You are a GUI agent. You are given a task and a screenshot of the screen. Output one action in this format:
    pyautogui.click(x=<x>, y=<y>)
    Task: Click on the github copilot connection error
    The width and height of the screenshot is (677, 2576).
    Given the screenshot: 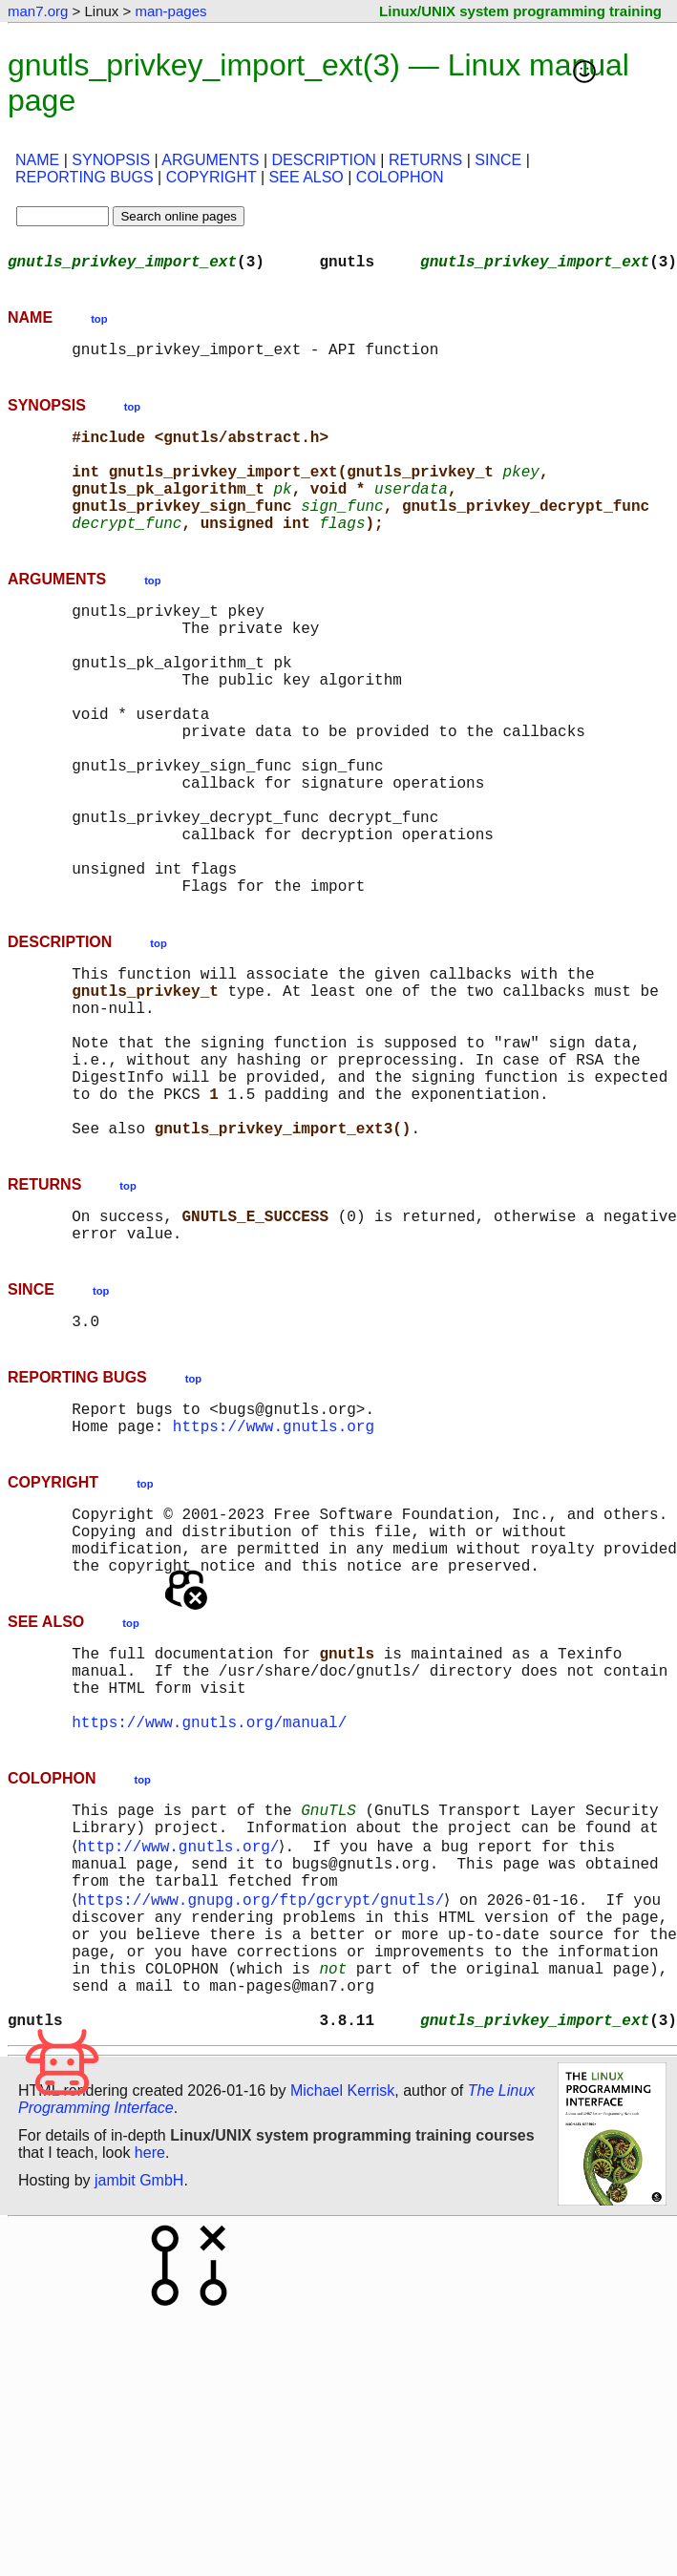 What is the action you would take?
    pyautogui.click(x=186, y=1589)
    